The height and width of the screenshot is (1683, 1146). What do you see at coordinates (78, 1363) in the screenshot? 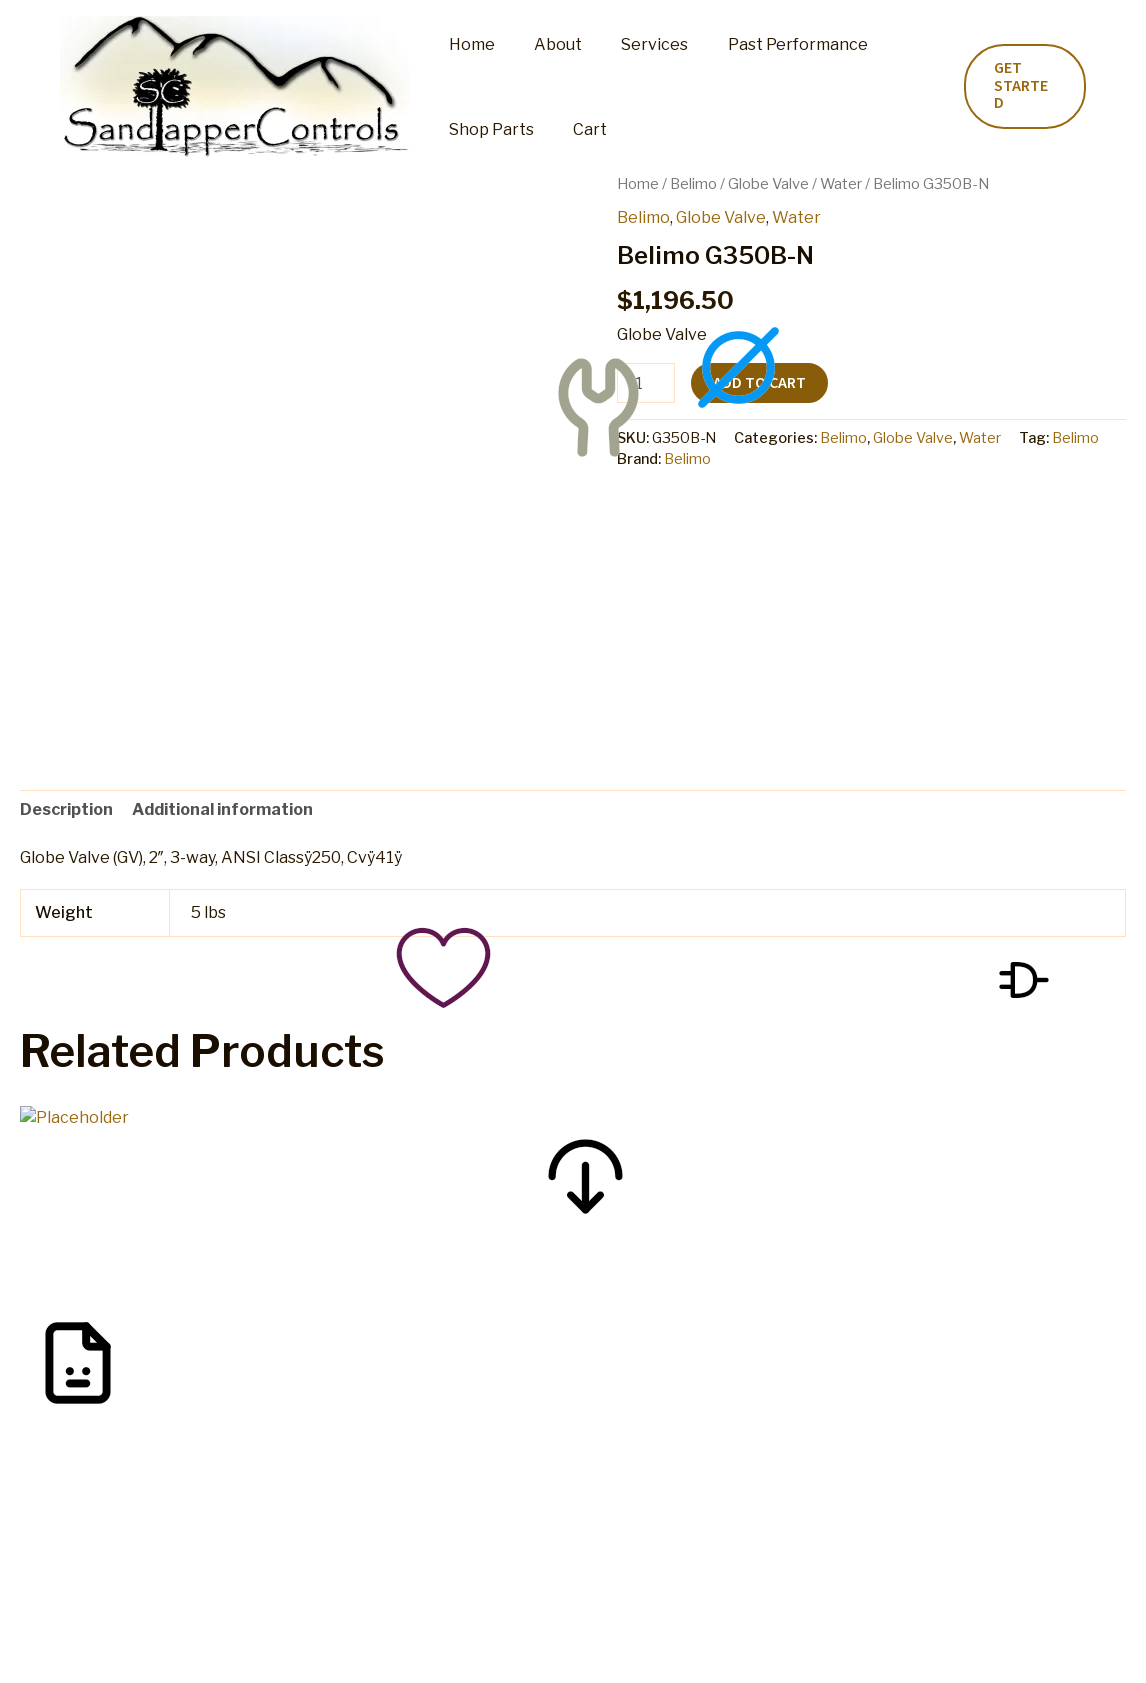
I see `document with neutral status or feedback` at bounding box center [78, 1363].